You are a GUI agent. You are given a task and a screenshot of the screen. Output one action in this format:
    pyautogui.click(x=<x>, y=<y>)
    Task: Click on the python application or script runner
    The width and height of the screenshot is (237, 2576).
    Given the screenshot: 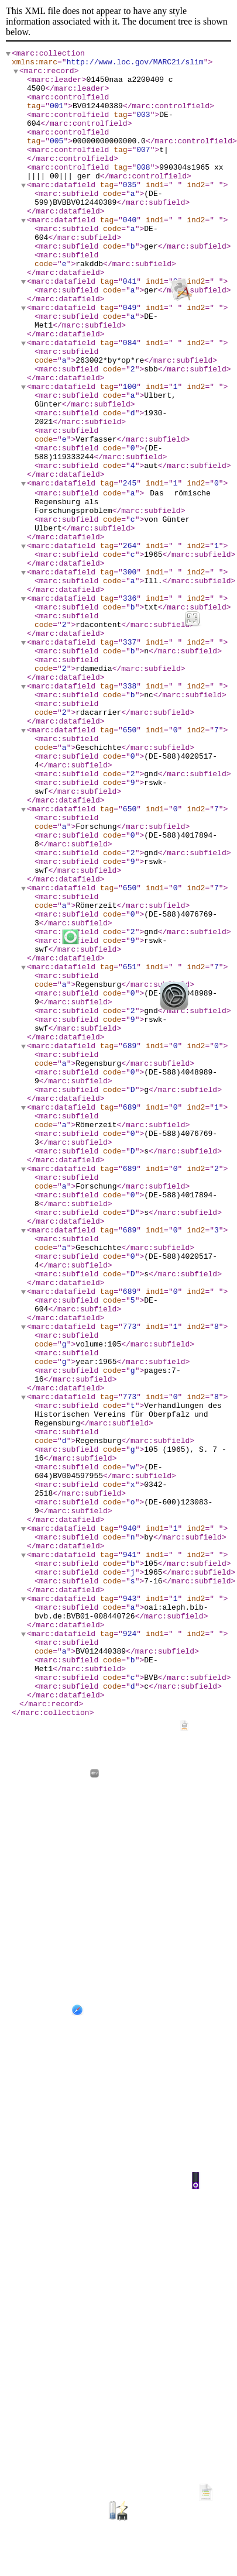 What is the action you would take?
    pyautogui.click(x=181, y=290)
    